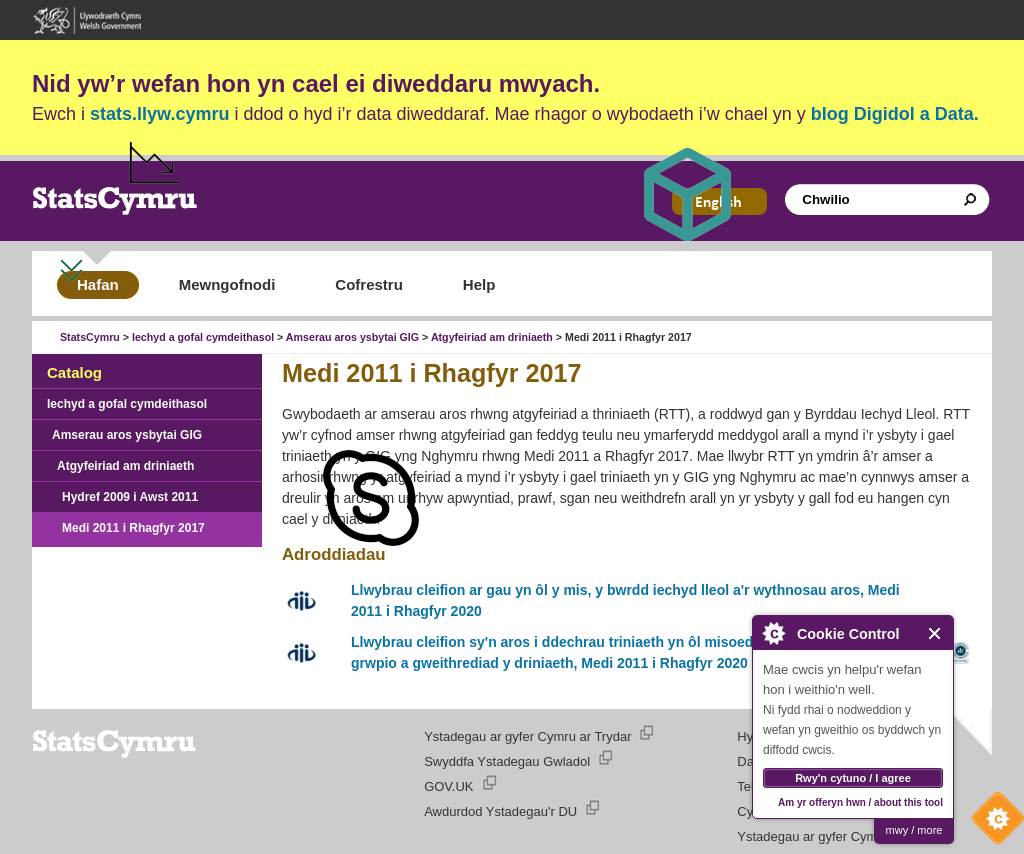 Image resolution: width=1024 pixels, height=854 pixels. Describe the element at coordinates (154, 162) in the screenshot. I see `view declining metrics or trends` at that location.